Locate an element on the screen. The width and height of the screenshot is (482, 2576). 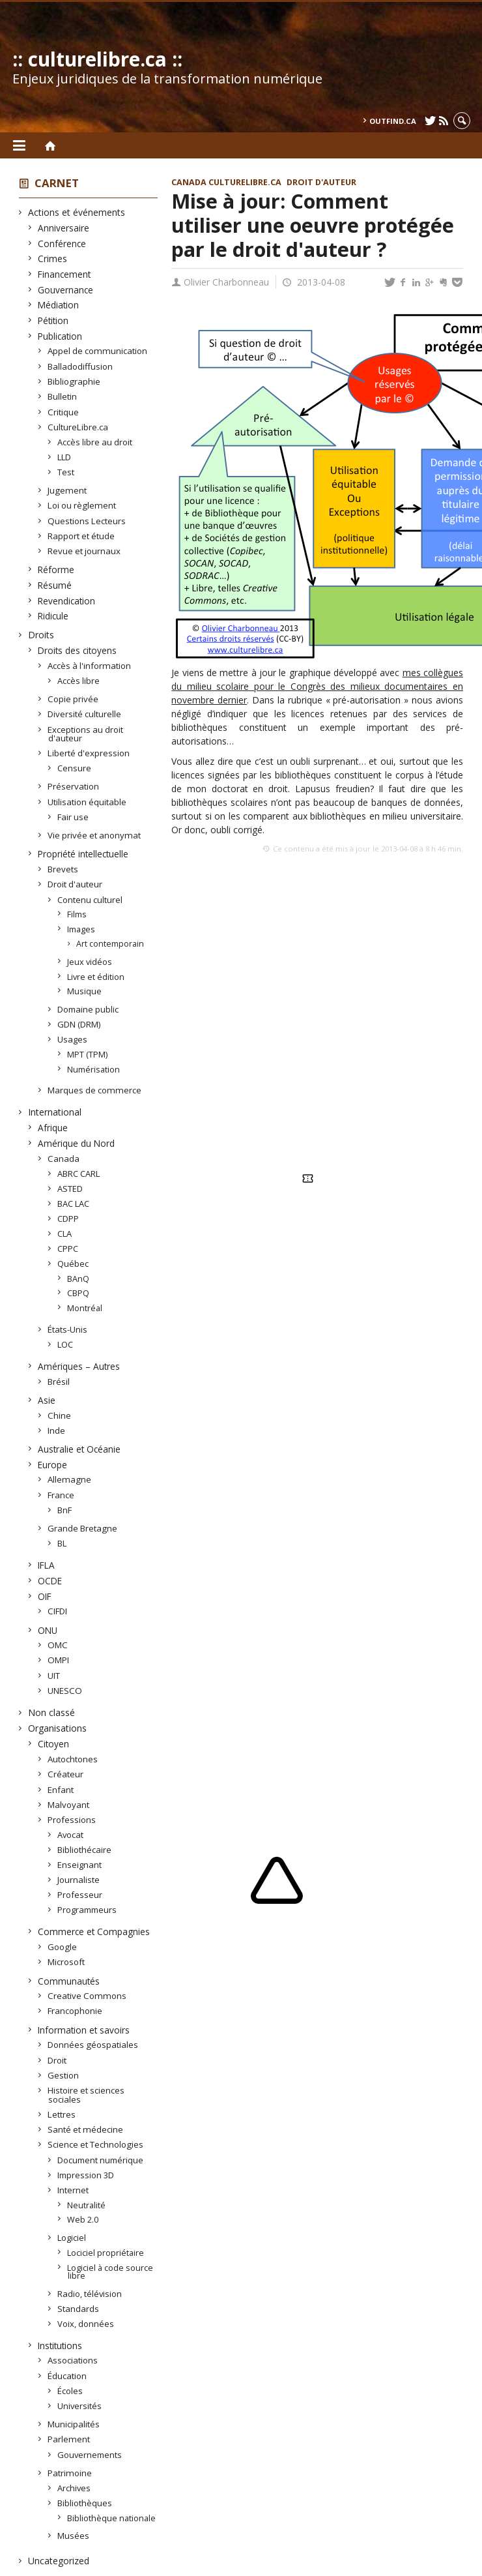
view your tickets or passes is located at coordinates (307, 1178).